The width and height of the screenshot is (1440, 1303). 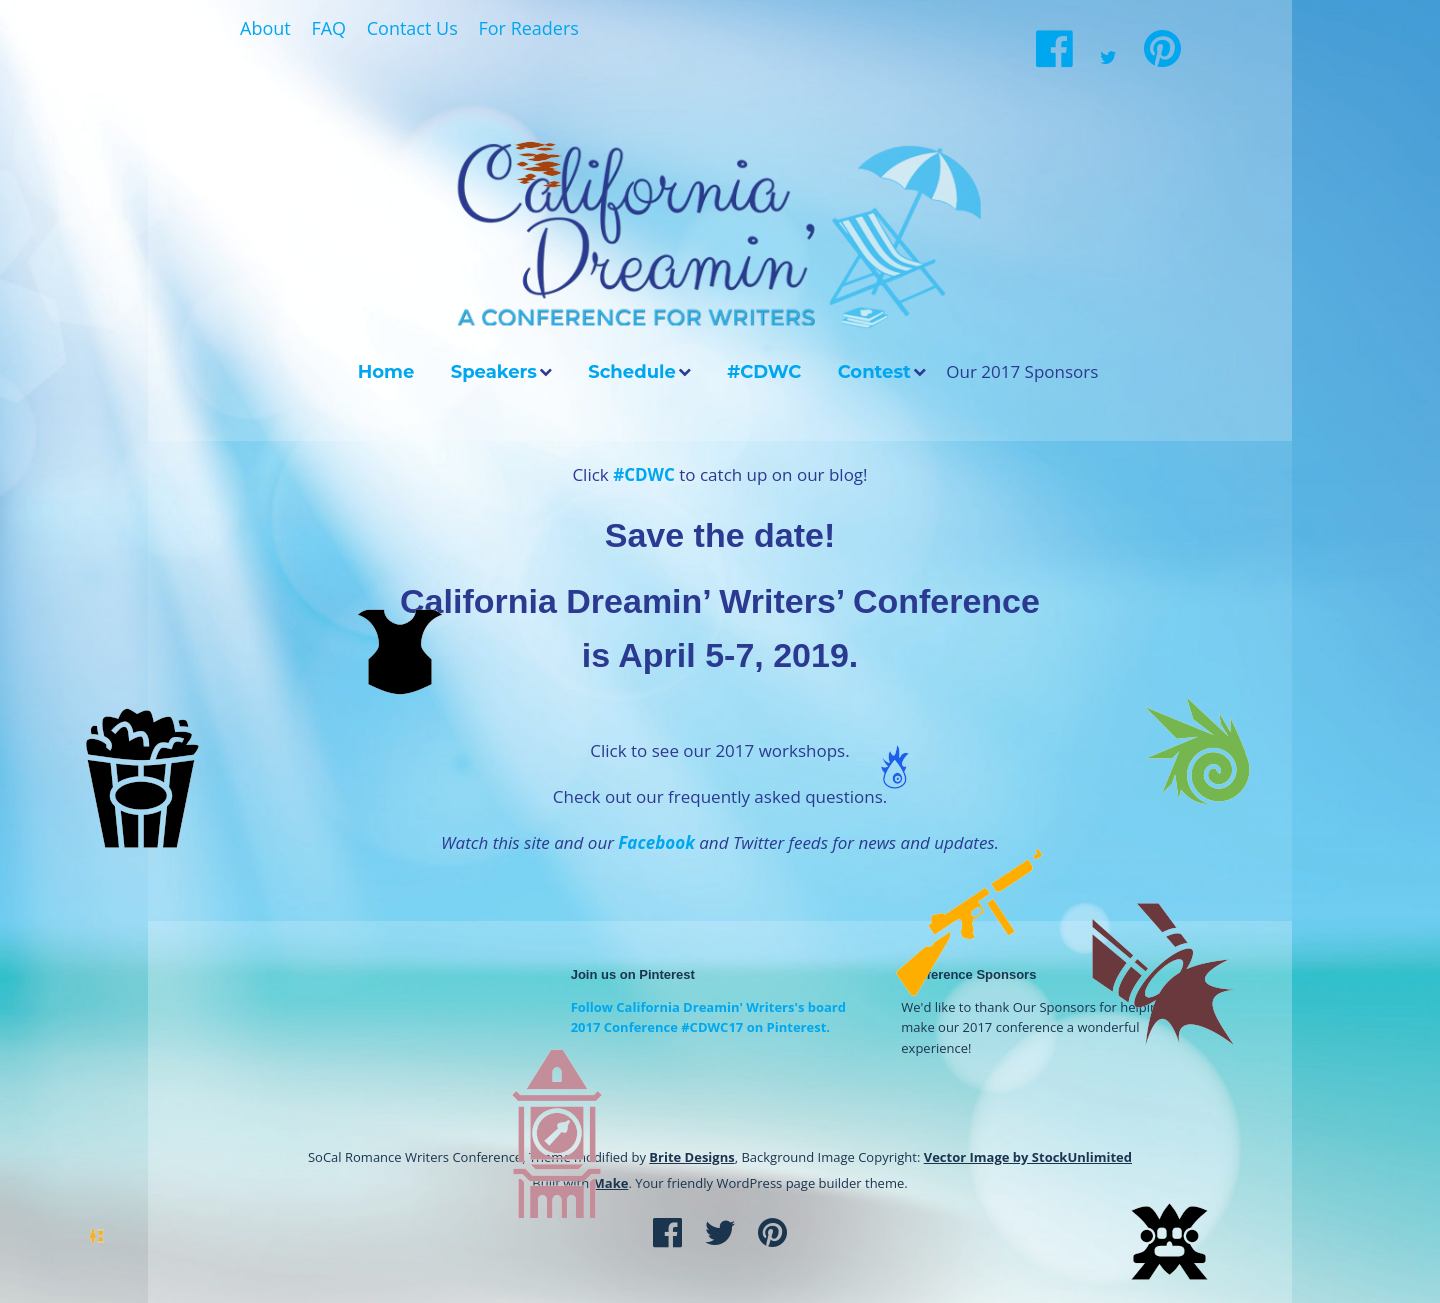 What do you see at coordinates (400, 652) in the screenshot?
I see `equip body armor or protective vest` at bounding box center [400, 652].